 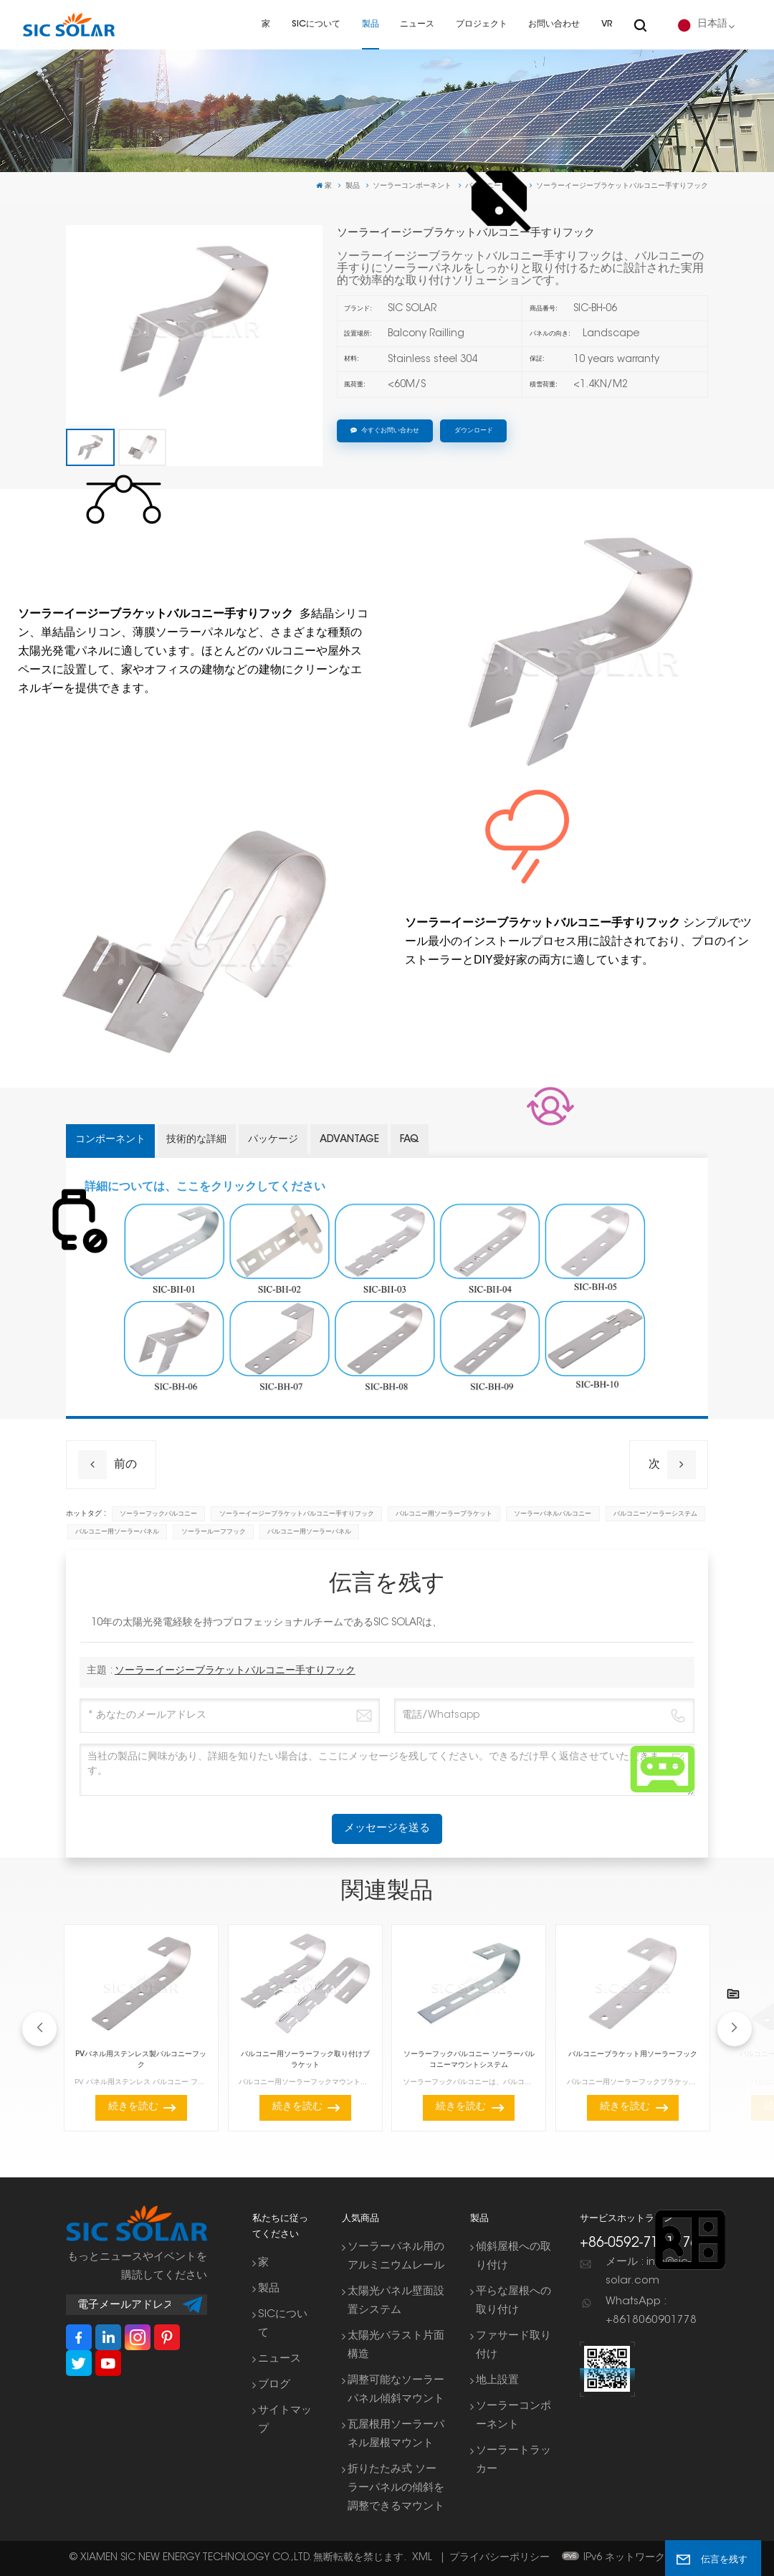 What do you see at coordinates (690, 2240) in the screenshot?
I see `start or join a video conference` at bounding box center [690, 2240].